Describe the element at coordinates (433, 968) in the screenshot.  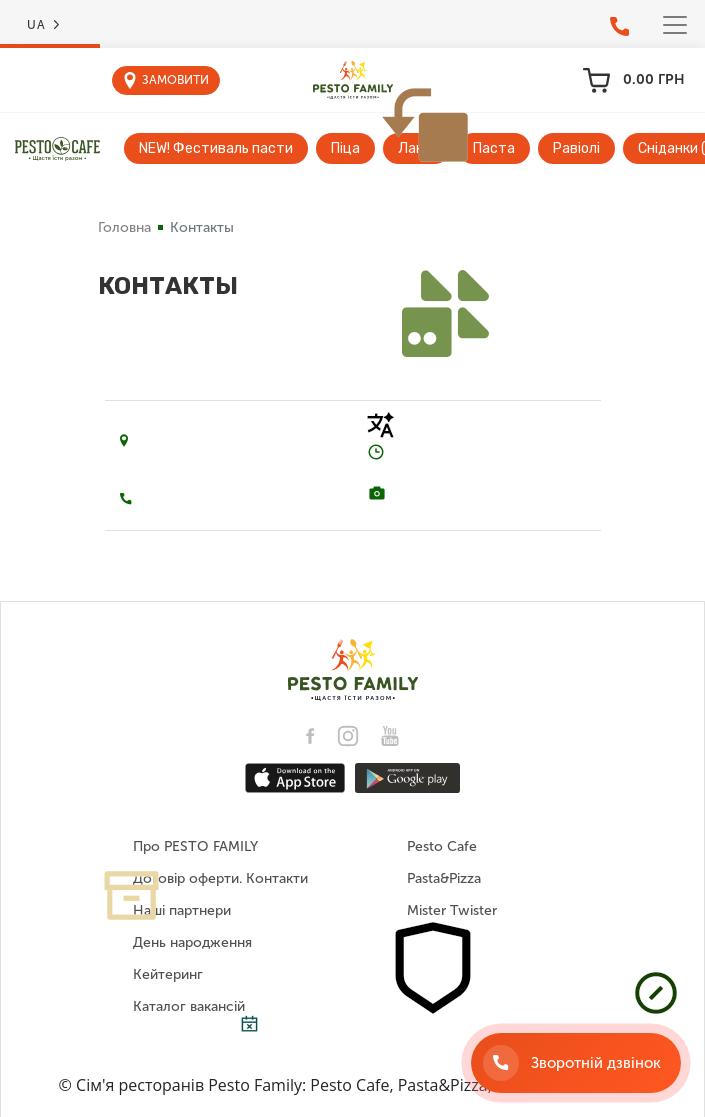
I see `access security settings` at that location.